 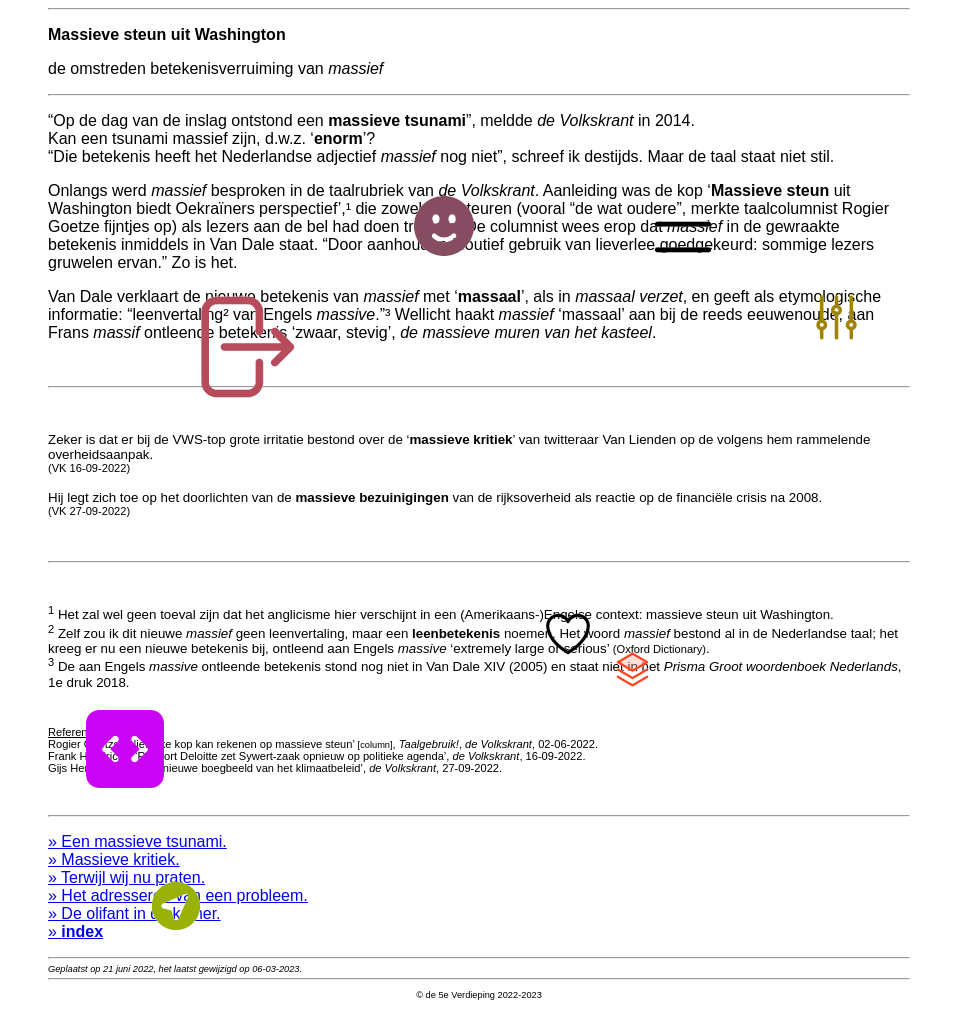 What do you see at coordinates (125, 749) in the screenshot?
I see `view or edit source code` at bounding box center [125, 749].